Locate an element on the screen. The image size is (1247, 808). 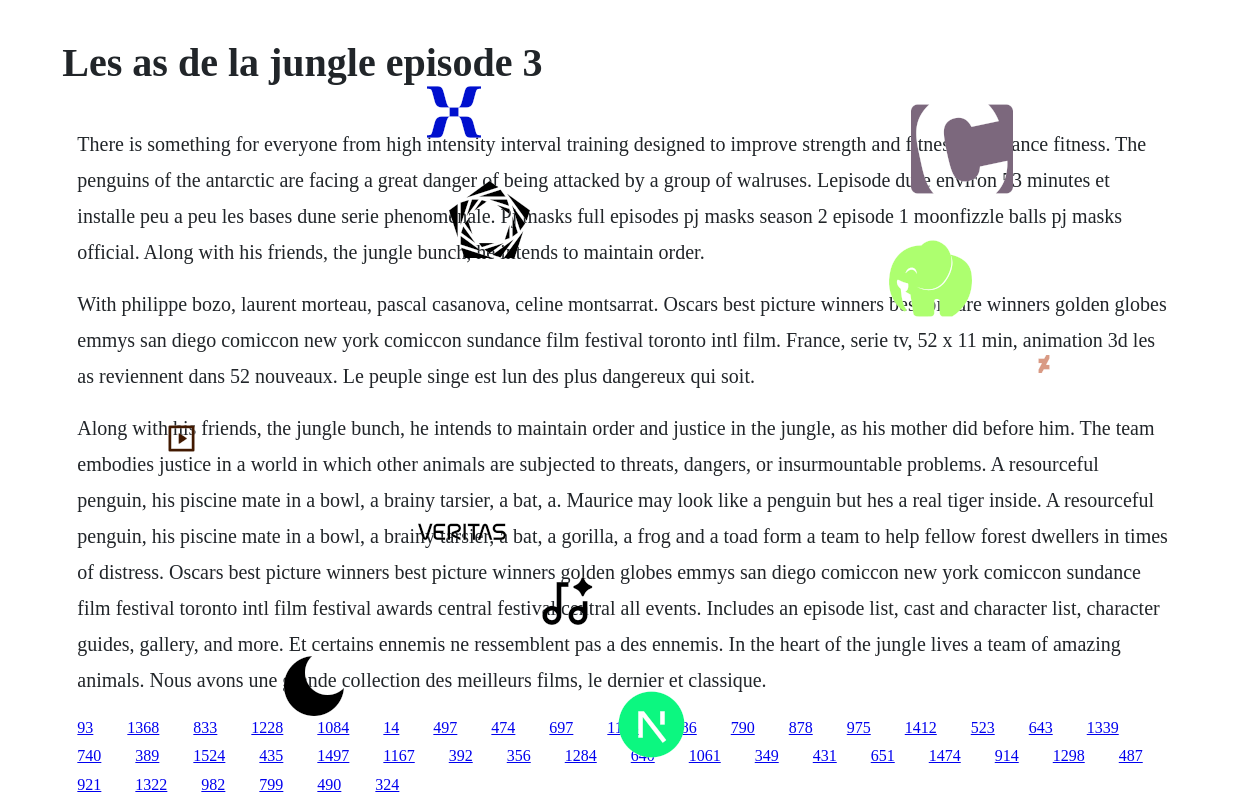
toggle dark mode or night theme is located at coordinates (314, 686).